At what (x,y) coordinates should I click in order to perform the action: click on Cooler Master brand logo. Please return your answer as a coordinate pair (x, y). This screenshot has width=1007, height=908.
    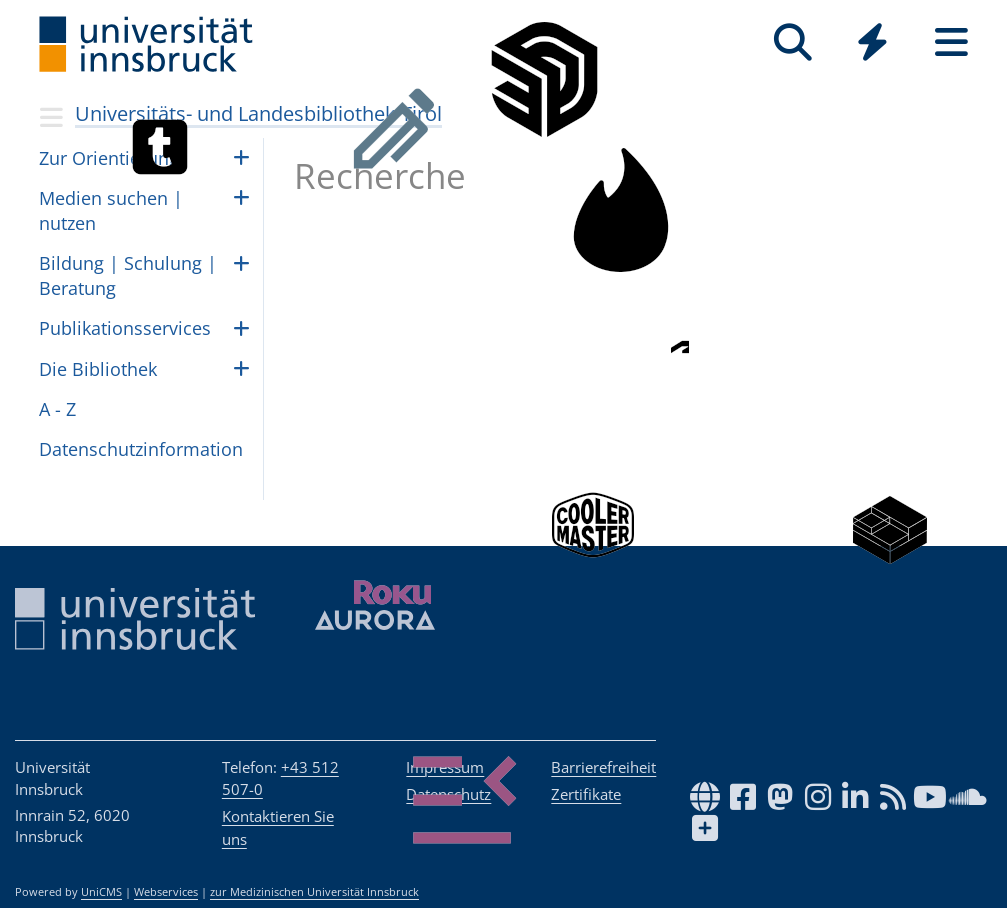
    Looking at the image, I should click on (593, 525).